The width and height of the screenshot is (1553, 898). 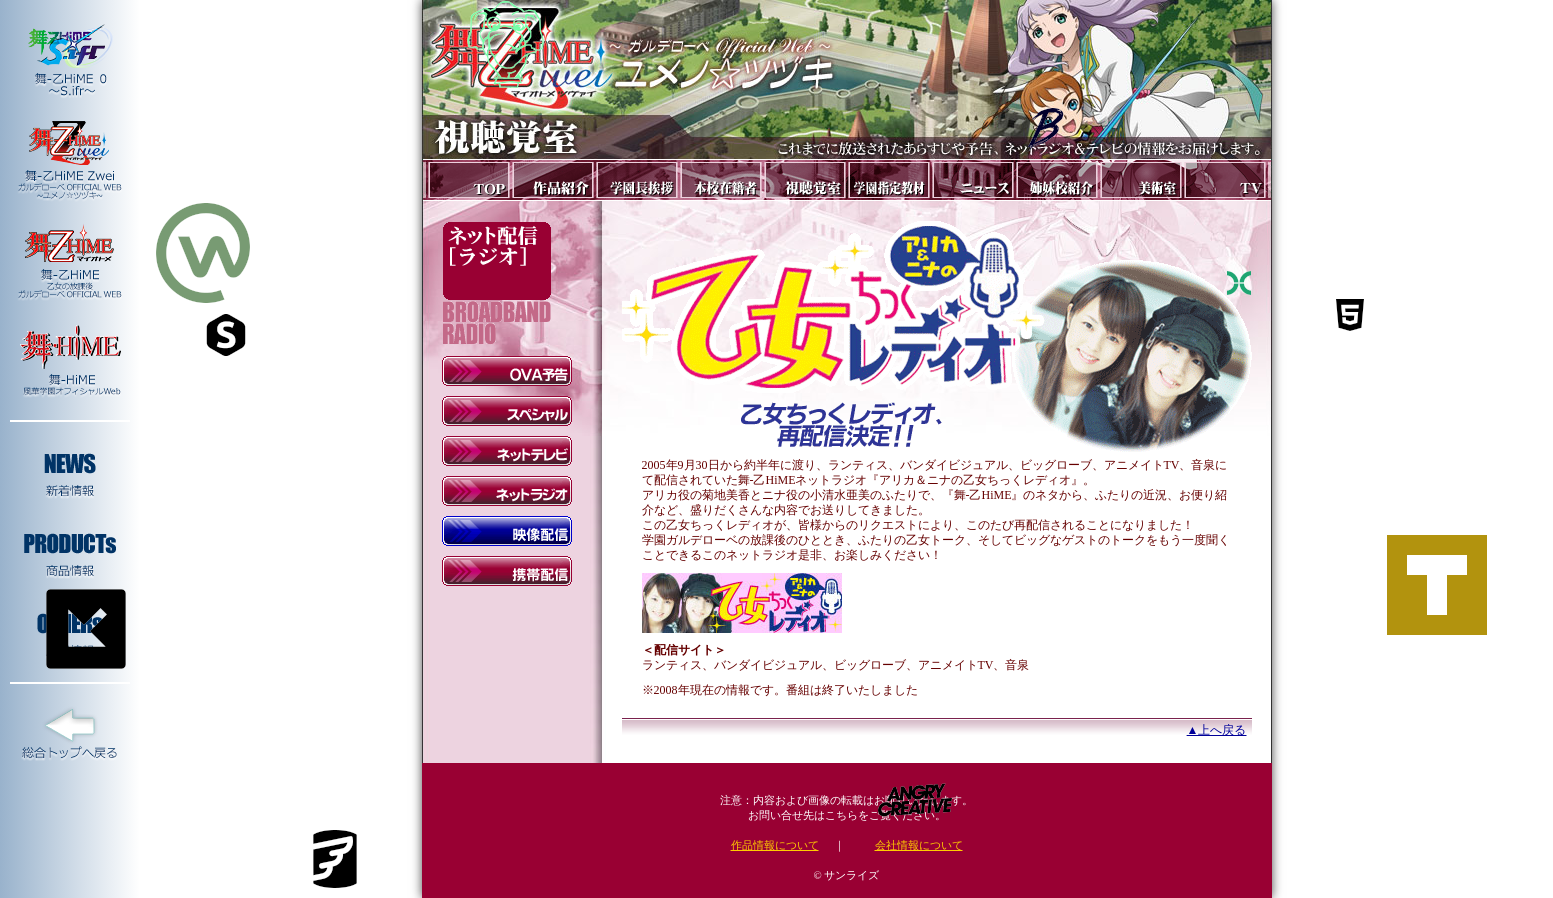 I want to click on indicates content built with HTML5 technology, so click(x=1350, y=315).